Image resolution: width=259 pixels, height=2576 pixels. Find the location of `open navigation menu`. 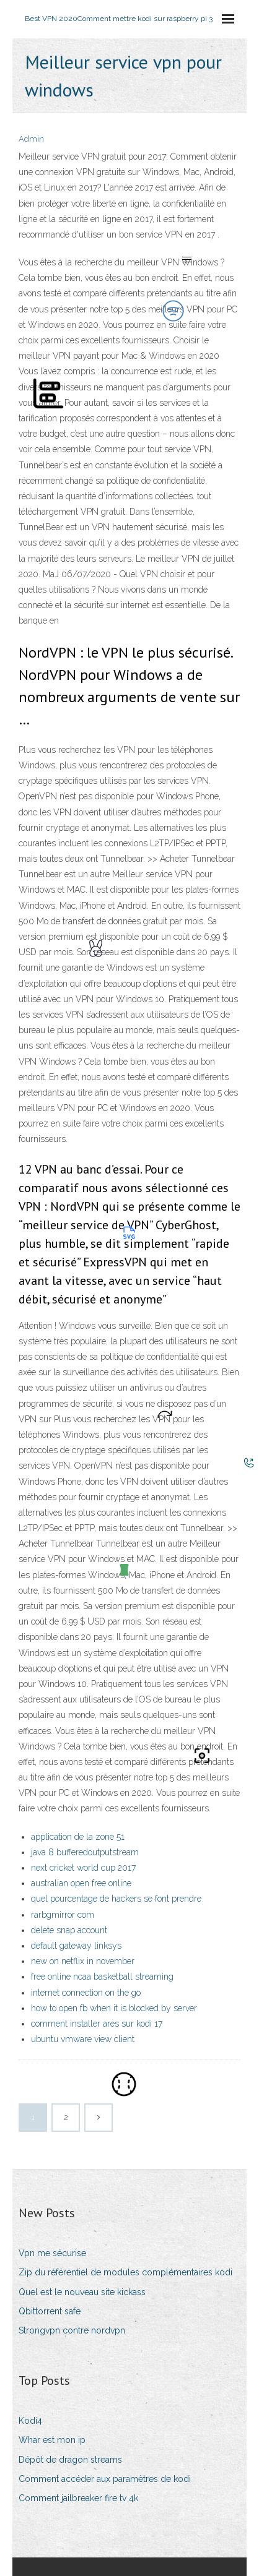

open navigation menu is located at coordinates (187, 259).